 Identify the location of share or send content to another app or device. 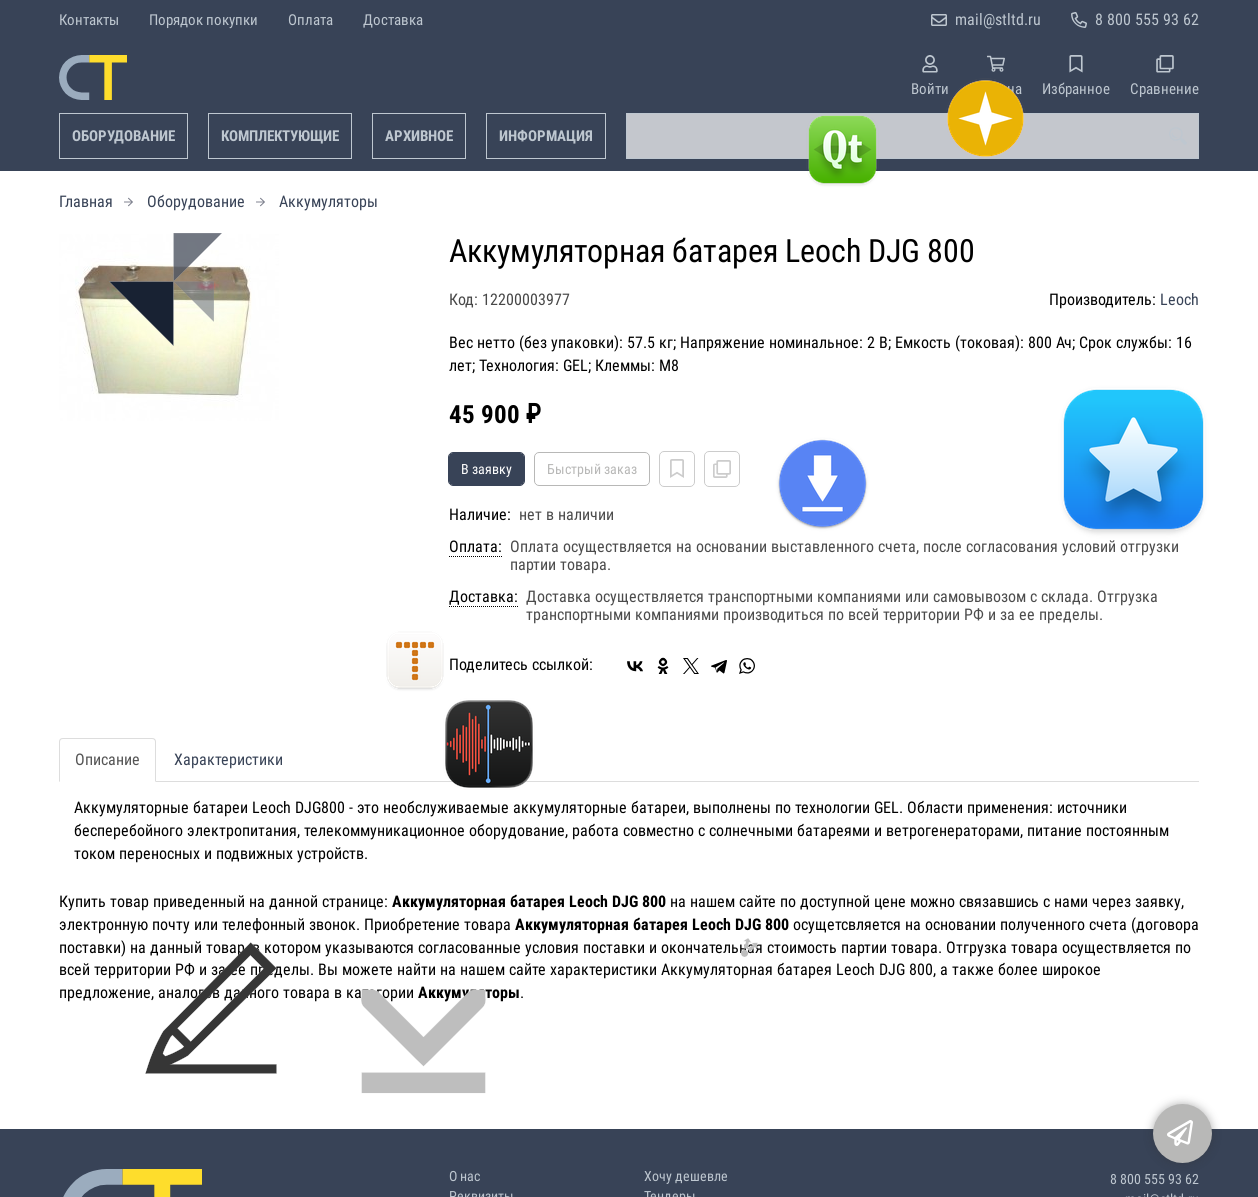
(750, 947).